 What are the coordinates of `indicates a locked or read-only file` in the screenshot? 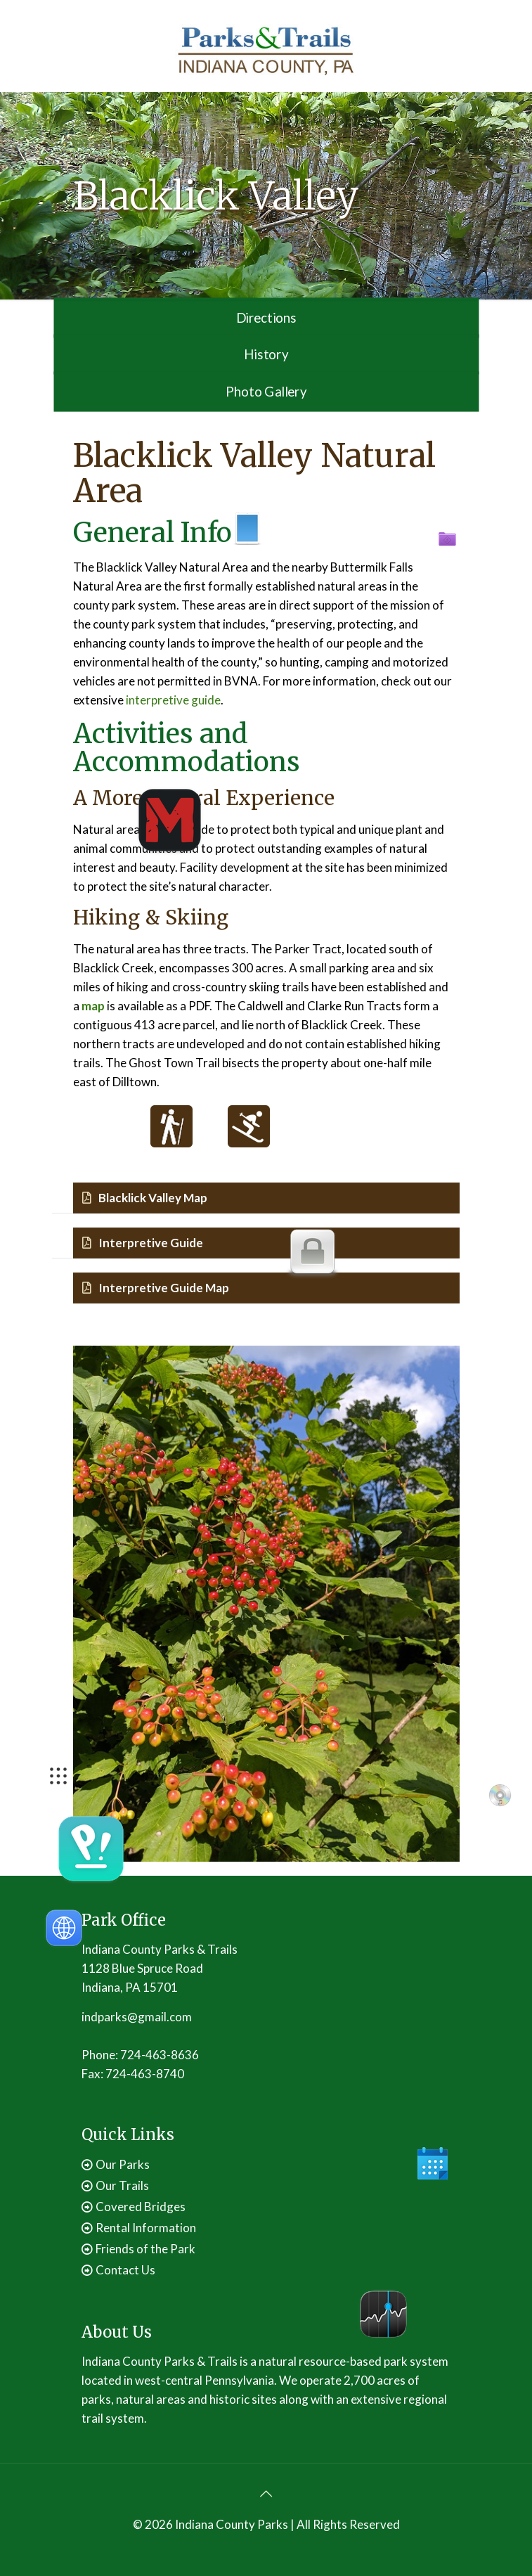 It's located at (313, 1254).